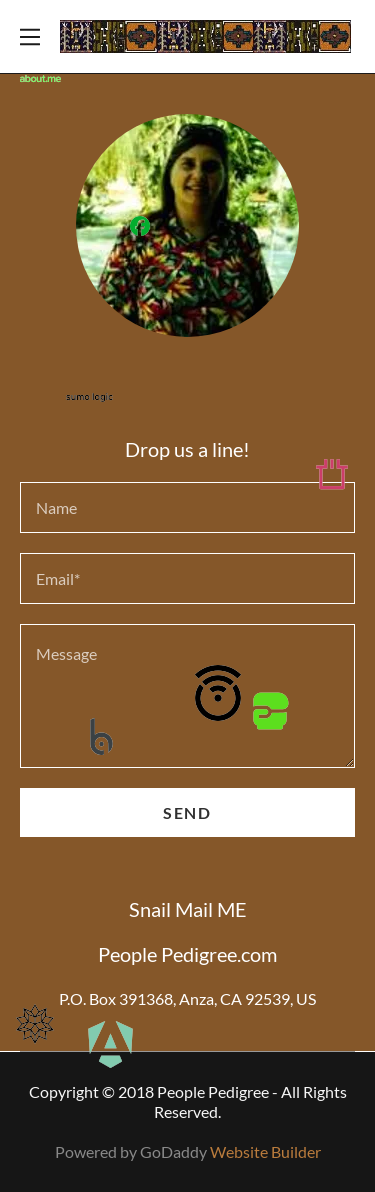  Describe the element at coordinates (89, 397) in the screenshot. I see `sumo logic company logo` at that location.